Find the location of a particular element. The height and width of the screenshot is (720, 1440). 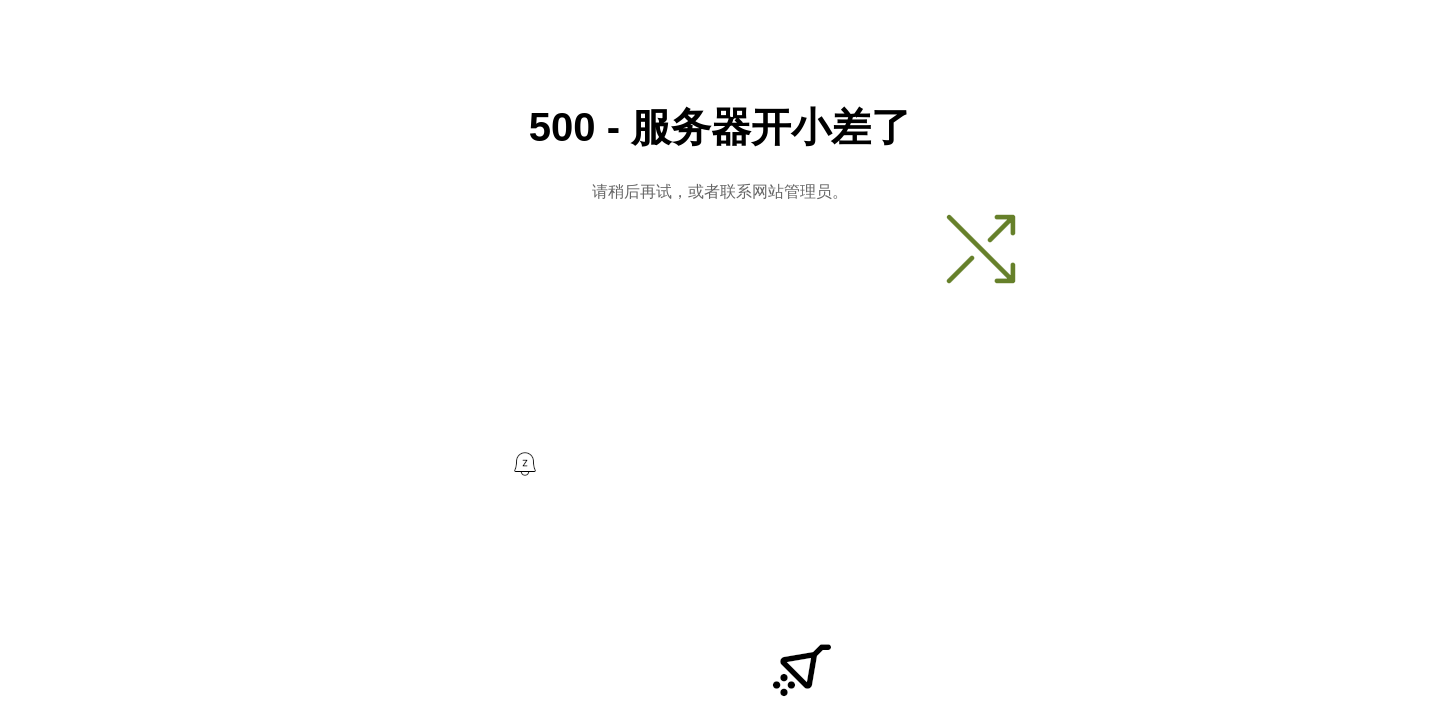

bathroom or shower amenity indicator is located at coordinates (801, 667).